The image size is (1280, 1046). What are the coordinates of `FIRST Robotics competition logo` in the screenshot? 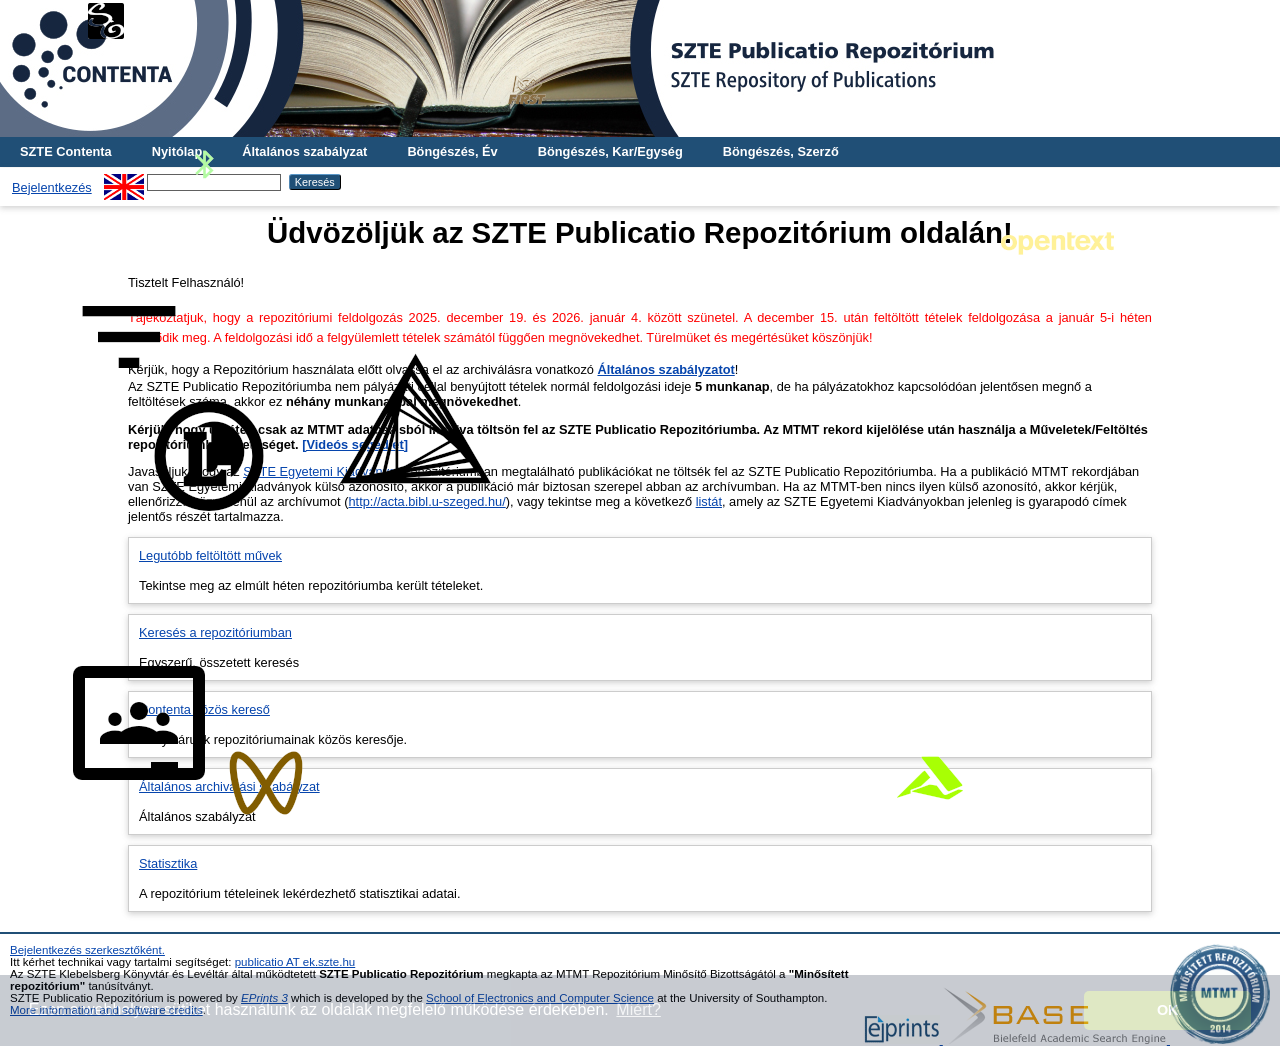 It's located at (527, 90).